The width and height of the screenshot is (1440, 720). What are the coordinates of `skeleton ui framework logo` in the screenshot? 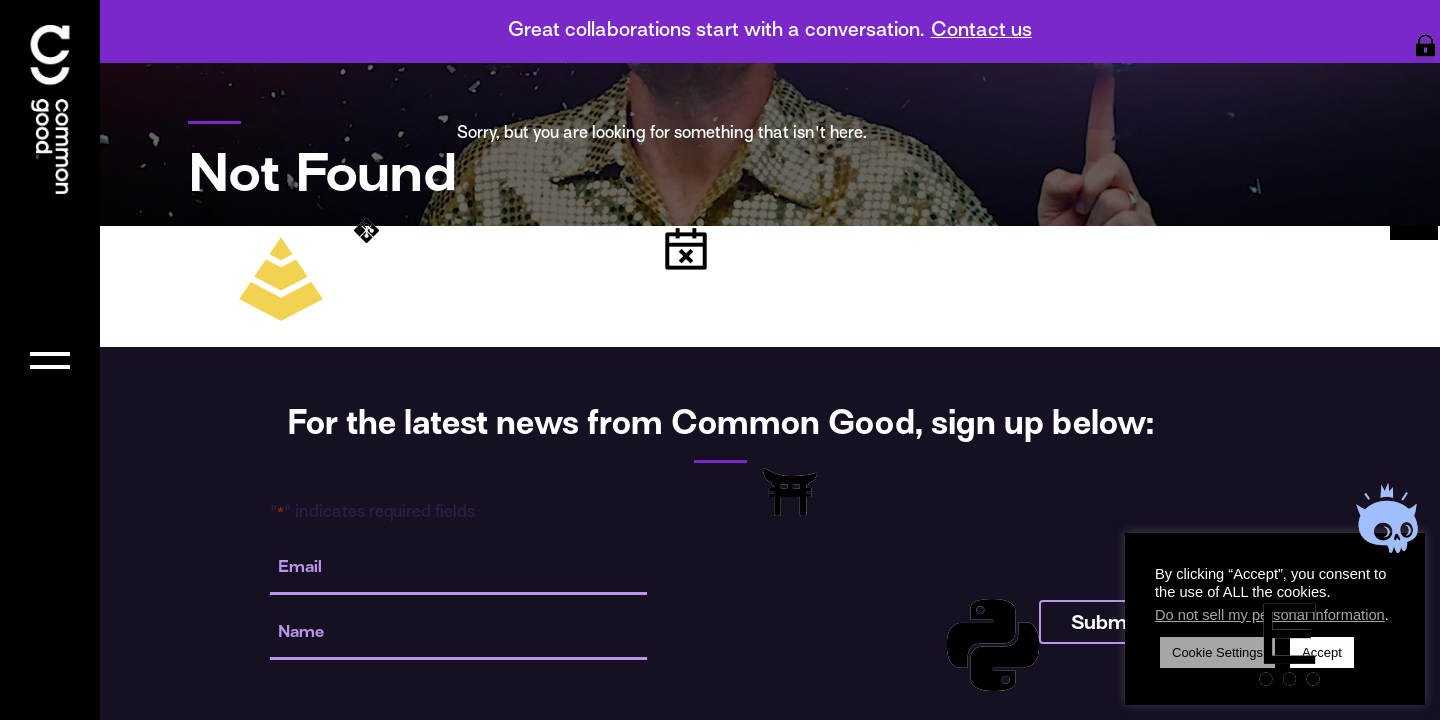 It's located at (1387, 518).